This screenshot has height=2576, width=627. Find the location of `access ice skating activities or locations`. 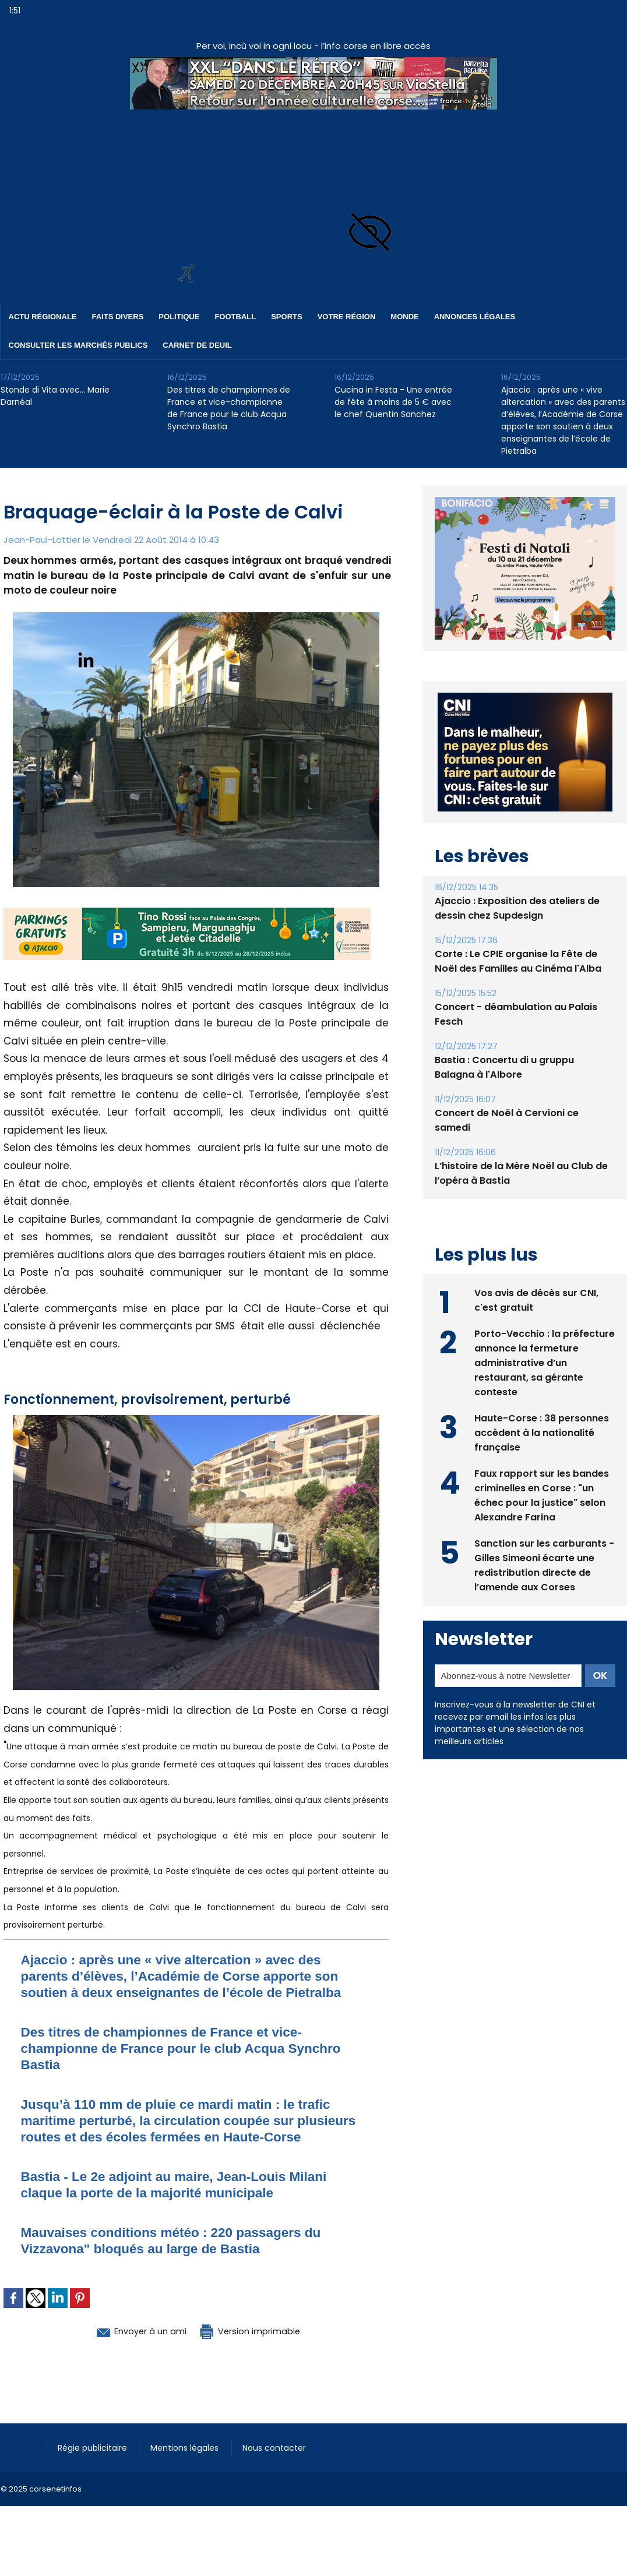

access ice skating activities or locations is located at coordinates (186, 273).